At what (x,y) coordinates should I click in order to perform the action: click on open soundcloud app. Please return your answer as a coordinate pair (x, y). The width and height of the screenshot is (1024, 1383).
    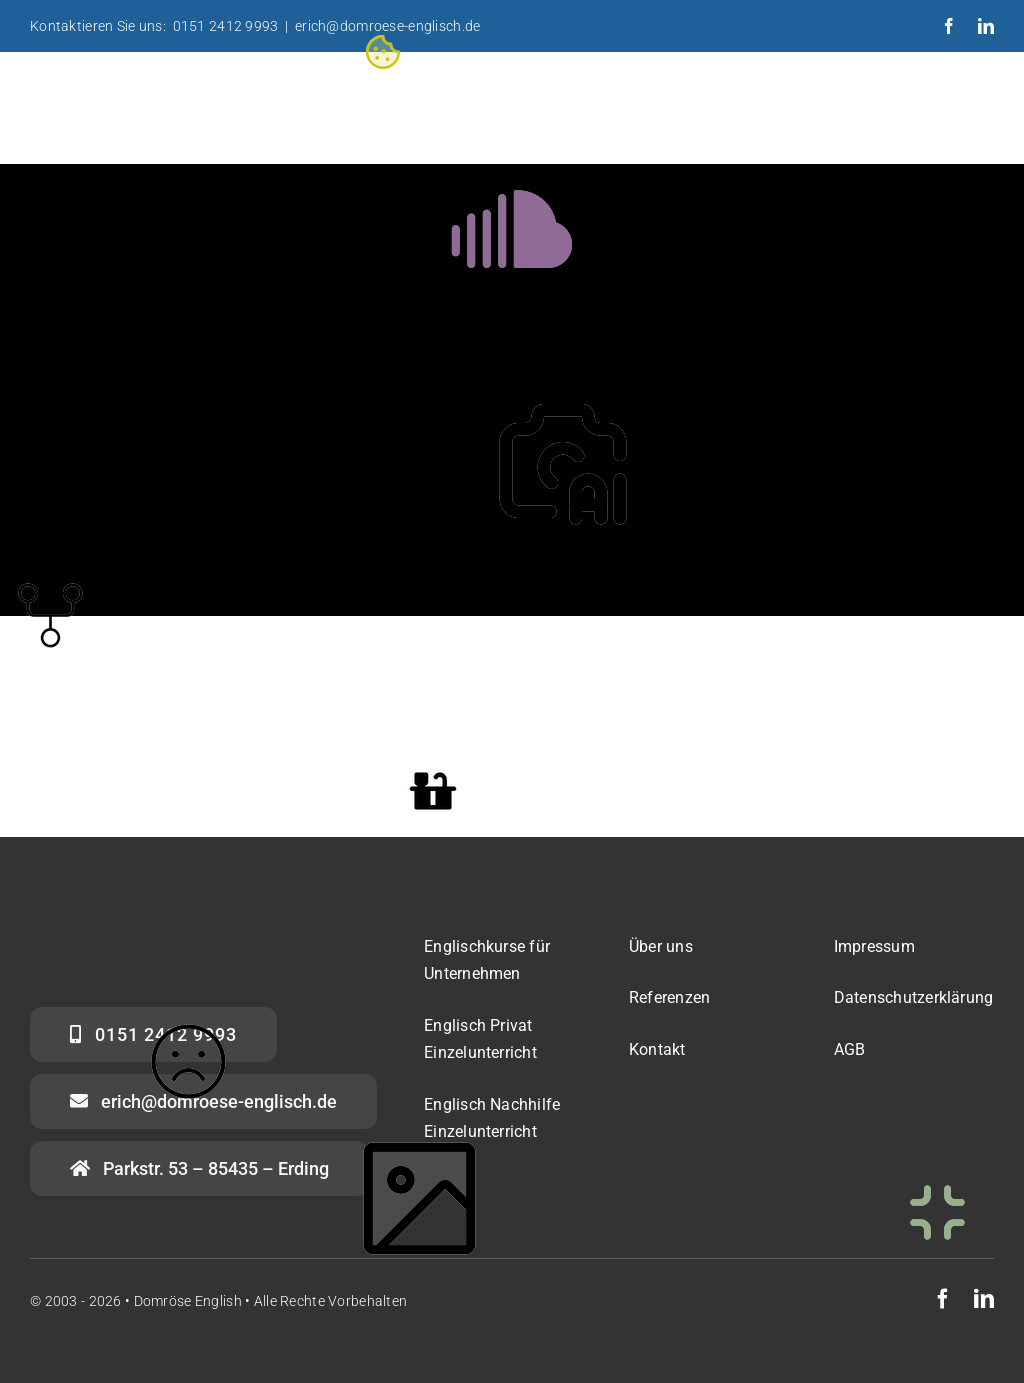
    Looking at the image, I should click on (510, 233).